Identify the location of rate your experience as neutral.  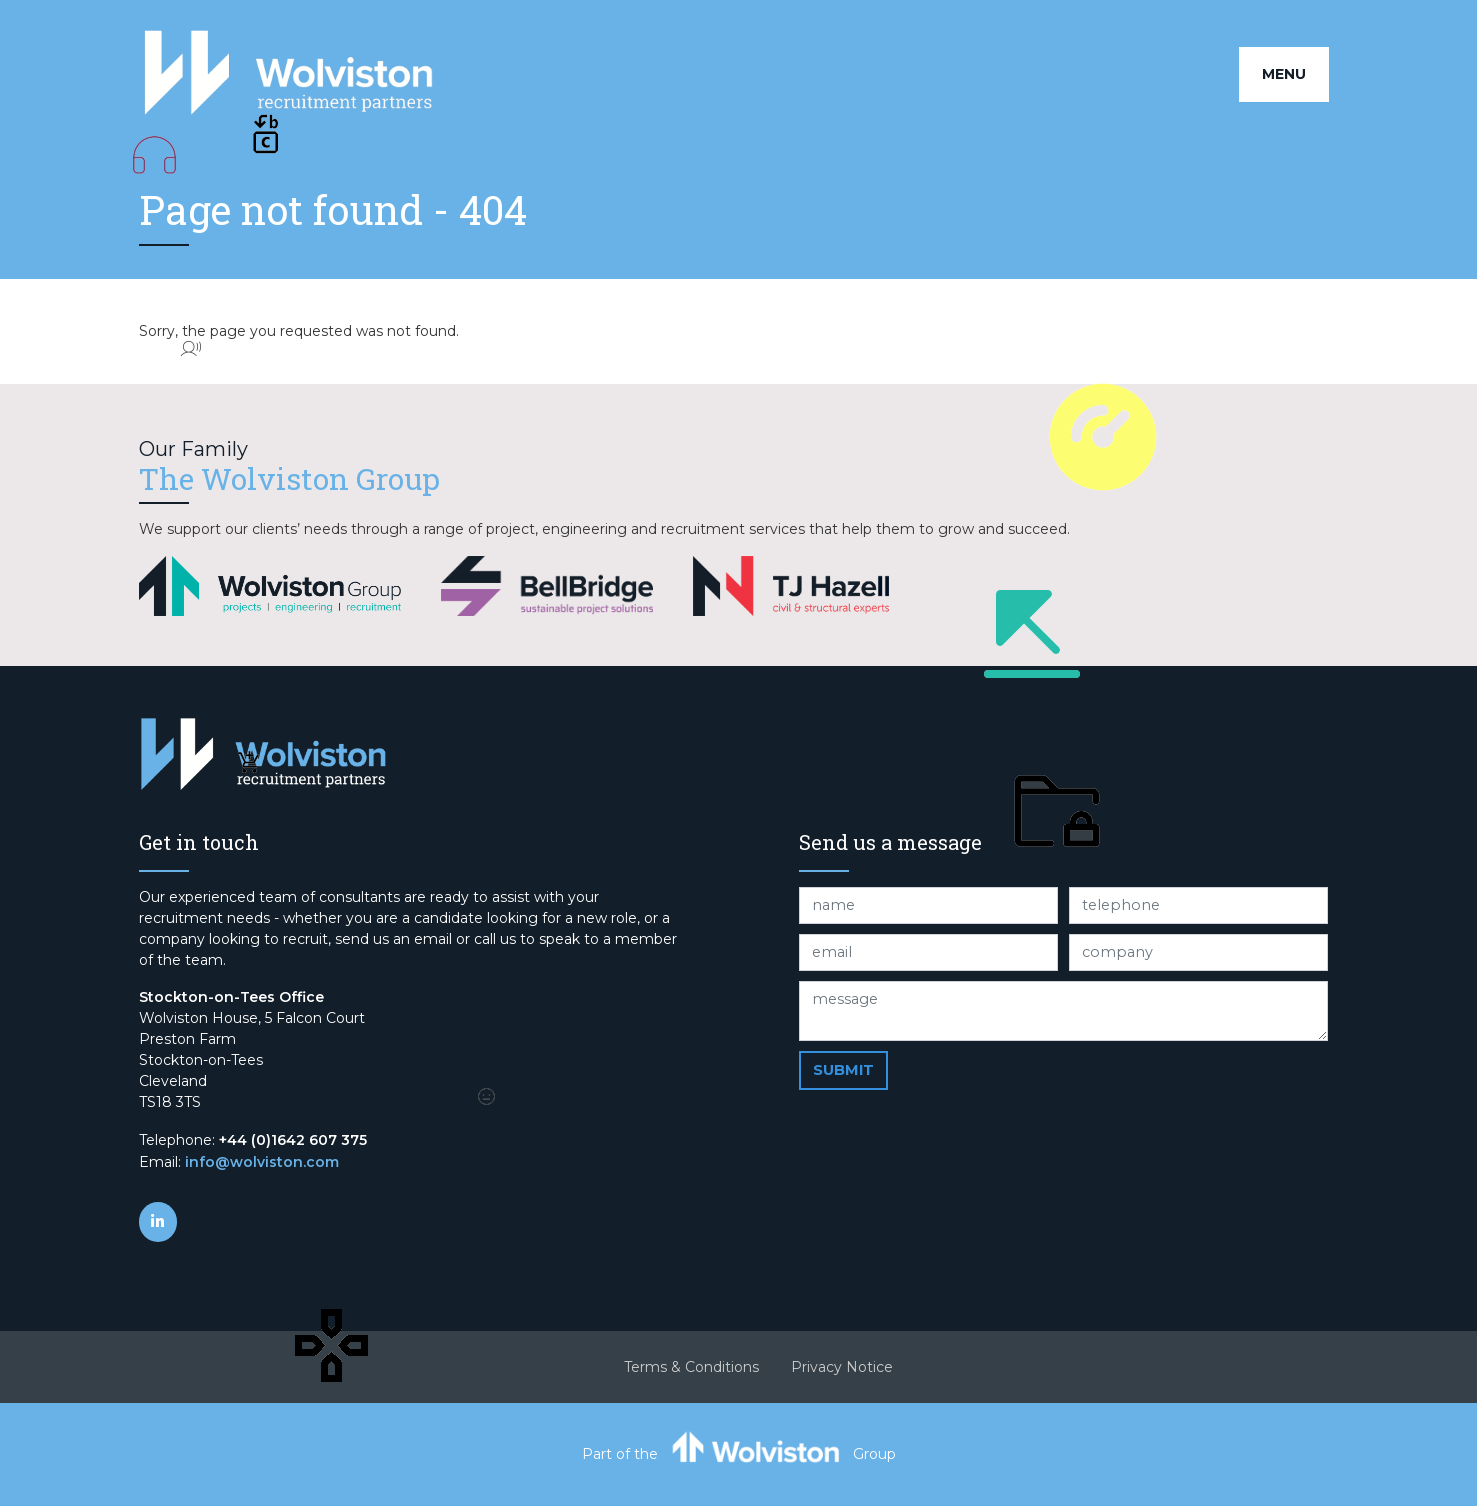
(486, 1096).